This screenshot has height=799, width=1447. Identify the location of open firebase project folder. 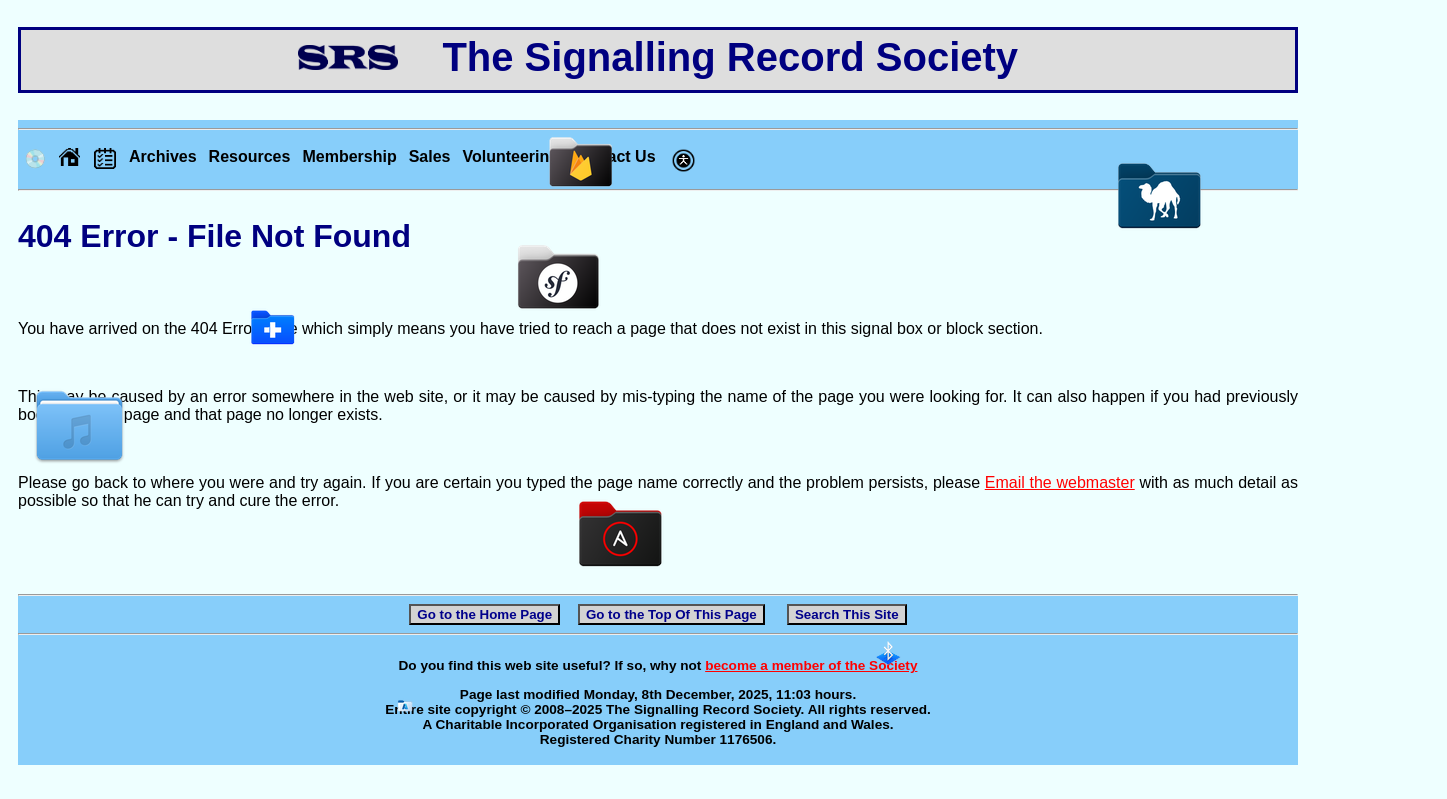
(580, 163).